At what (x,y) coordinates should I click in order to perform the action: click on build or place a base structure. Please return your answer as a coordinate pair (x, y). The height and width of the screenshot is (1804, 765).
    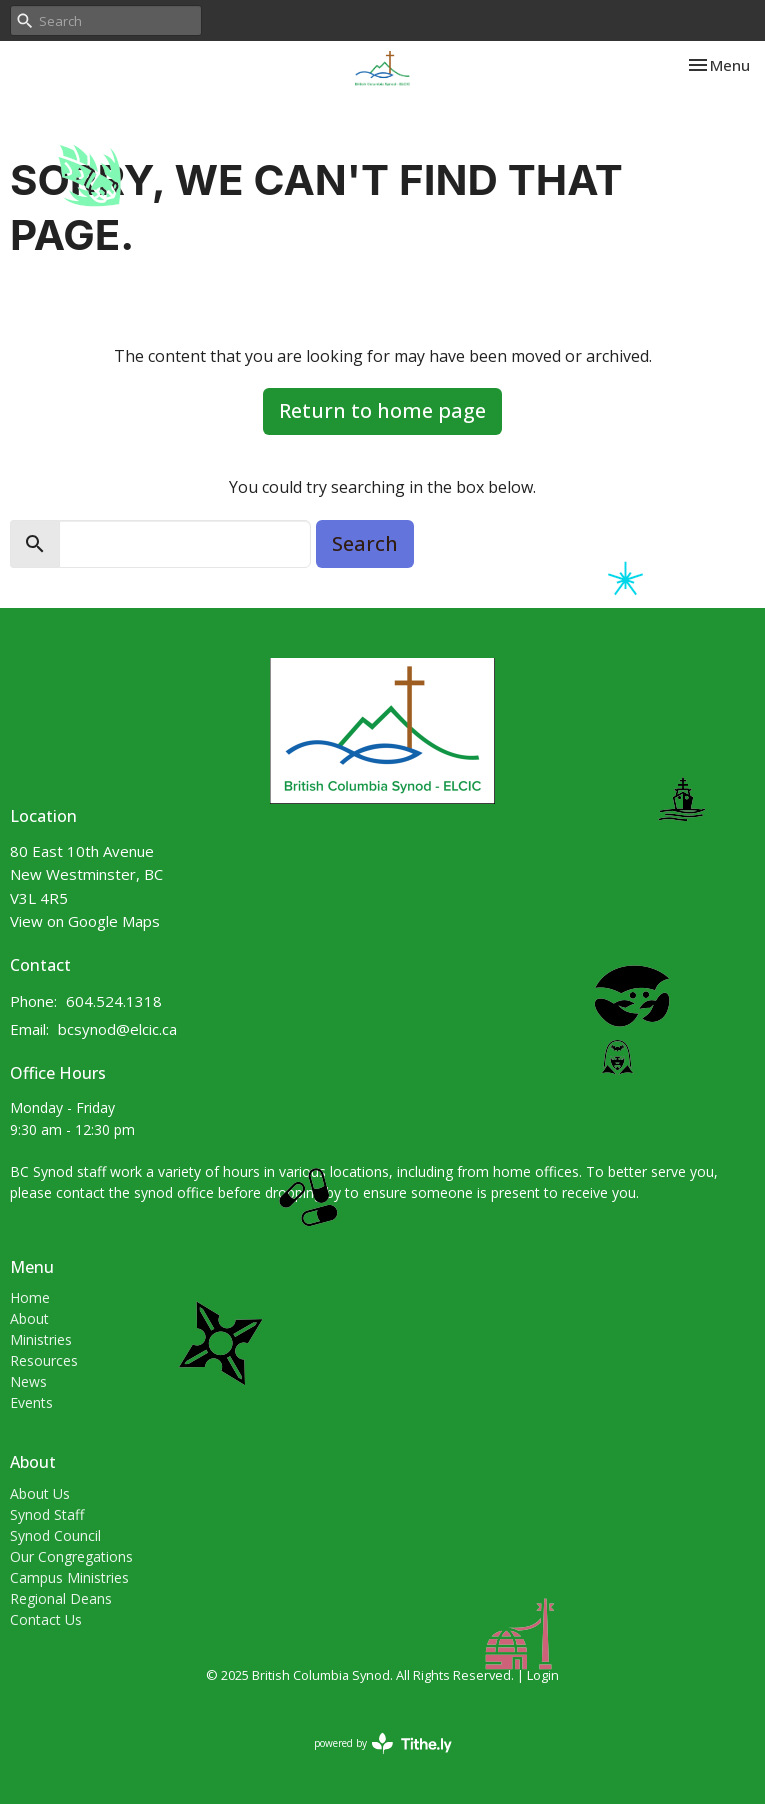
    Looking at the image, I should click on (521, 1633).